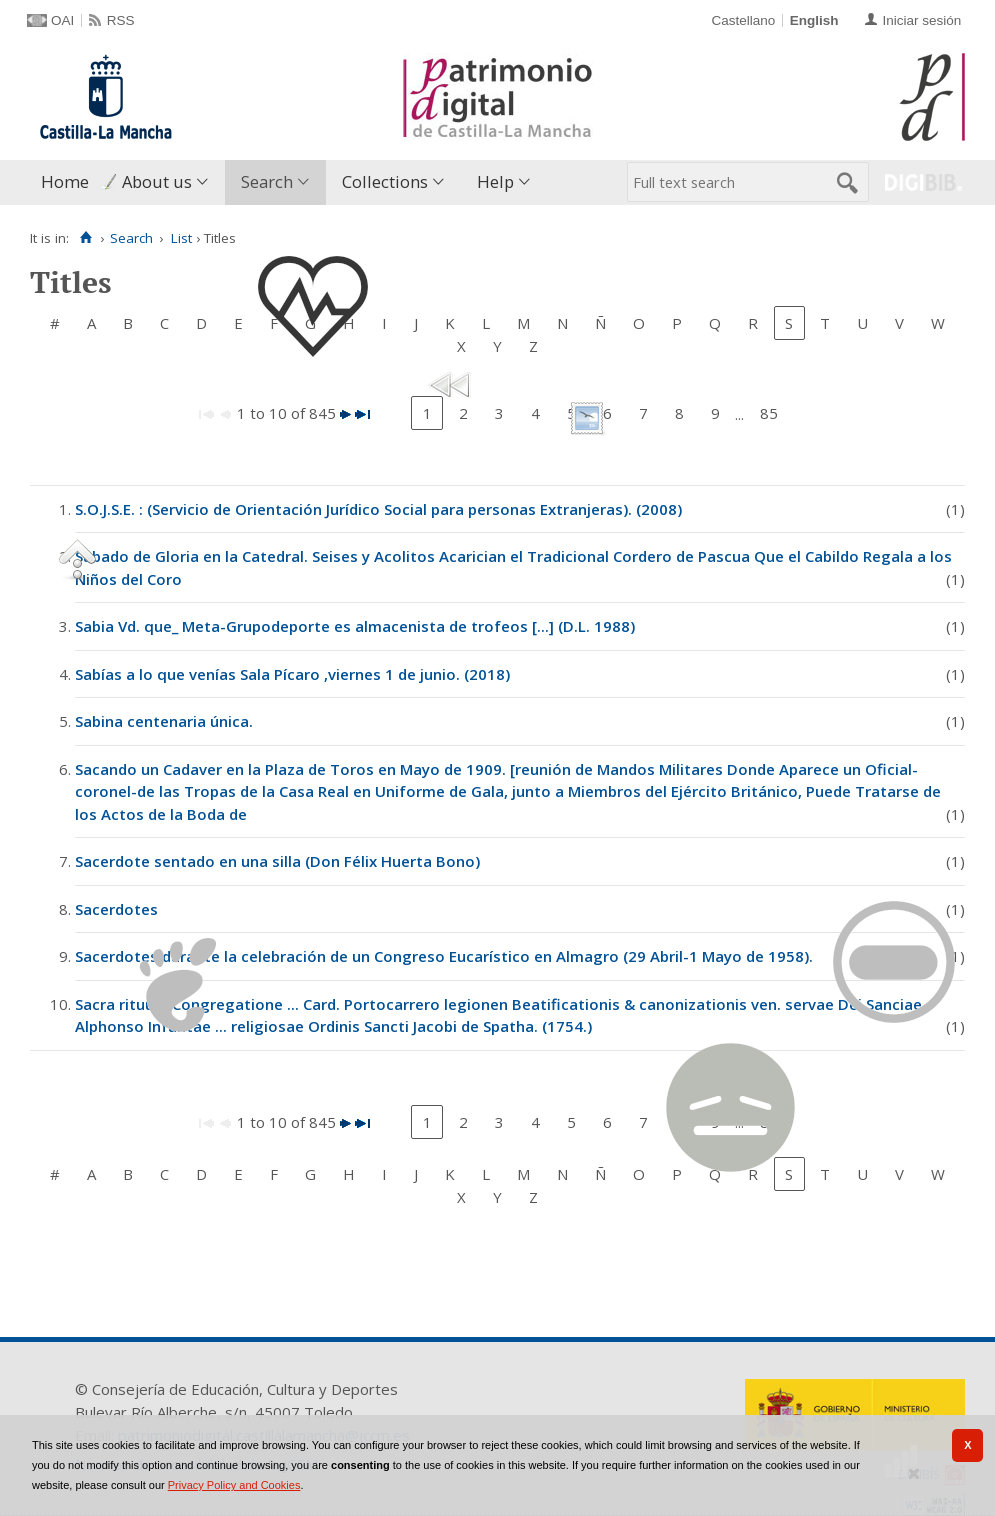 This screenshot has width=995, height=1516. What do you see at coordinates (902, 1462) in the screenshot?
I see `indicates no cellular network connection` at bounding box center [902, 1462].